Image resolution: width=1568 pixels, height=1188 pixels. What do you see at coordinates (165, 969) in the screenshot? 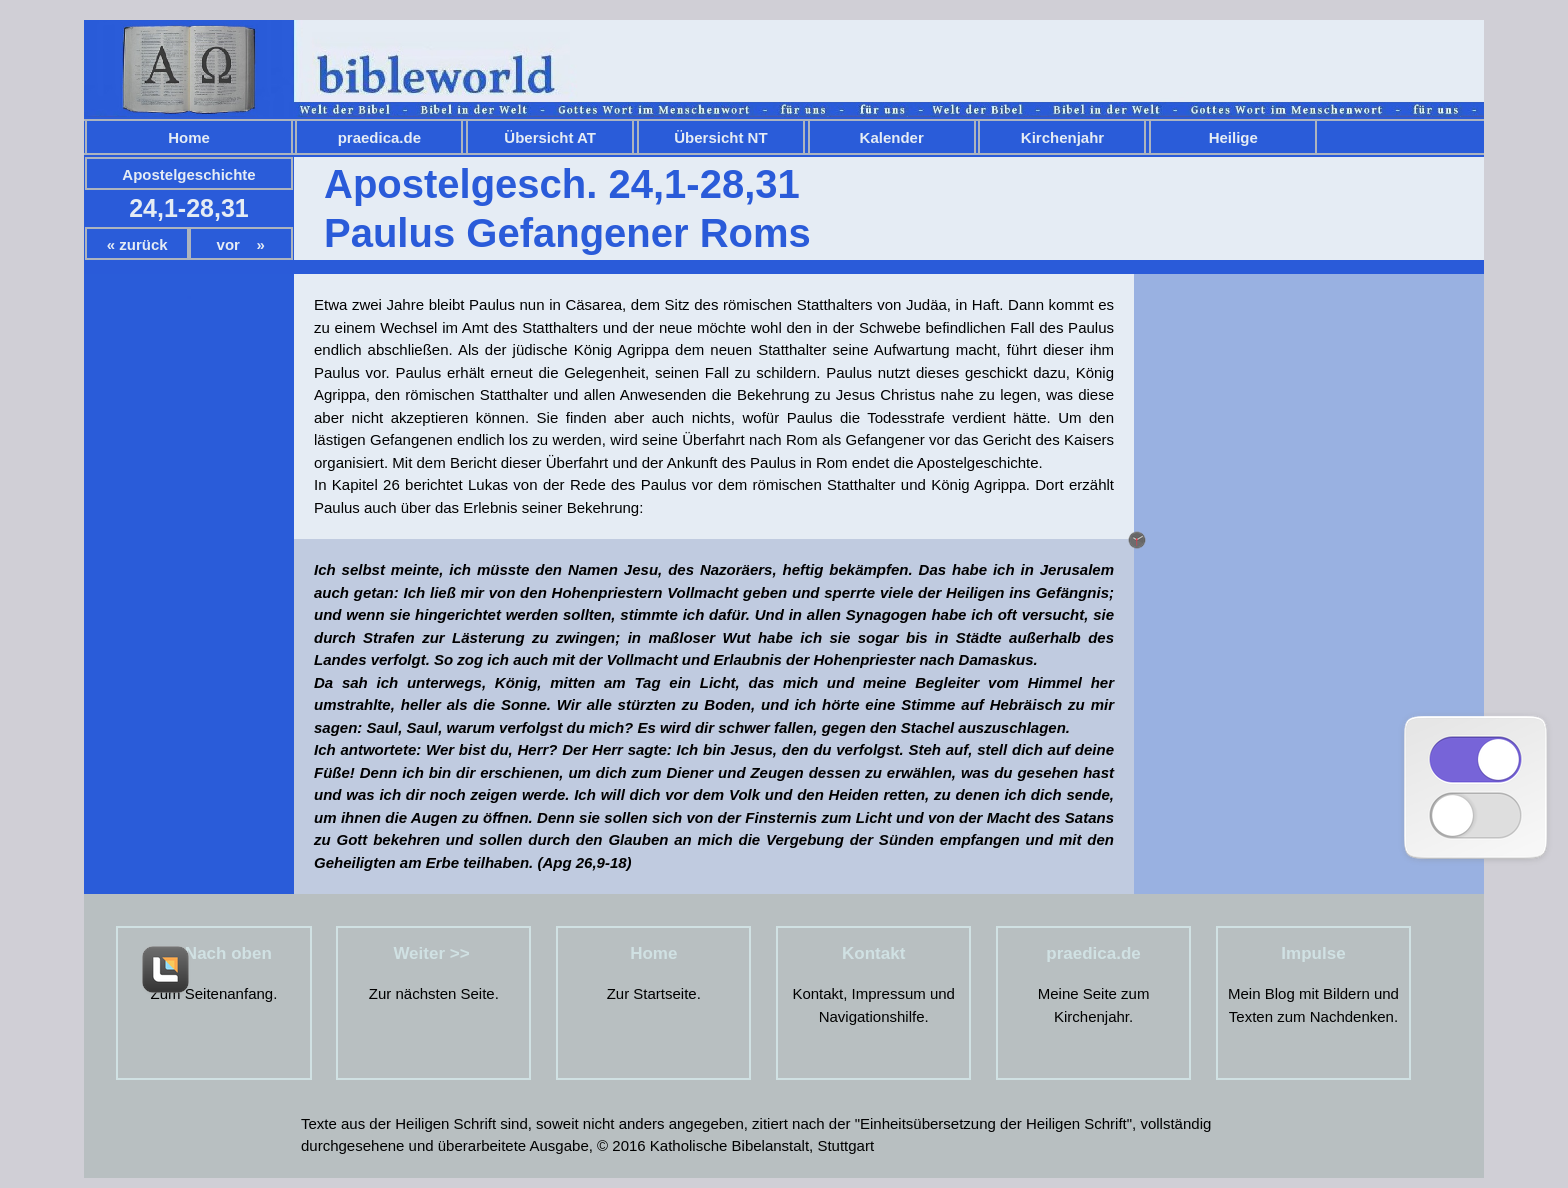
I see `open lite-xl text editor` at bounding box center [165, 969].